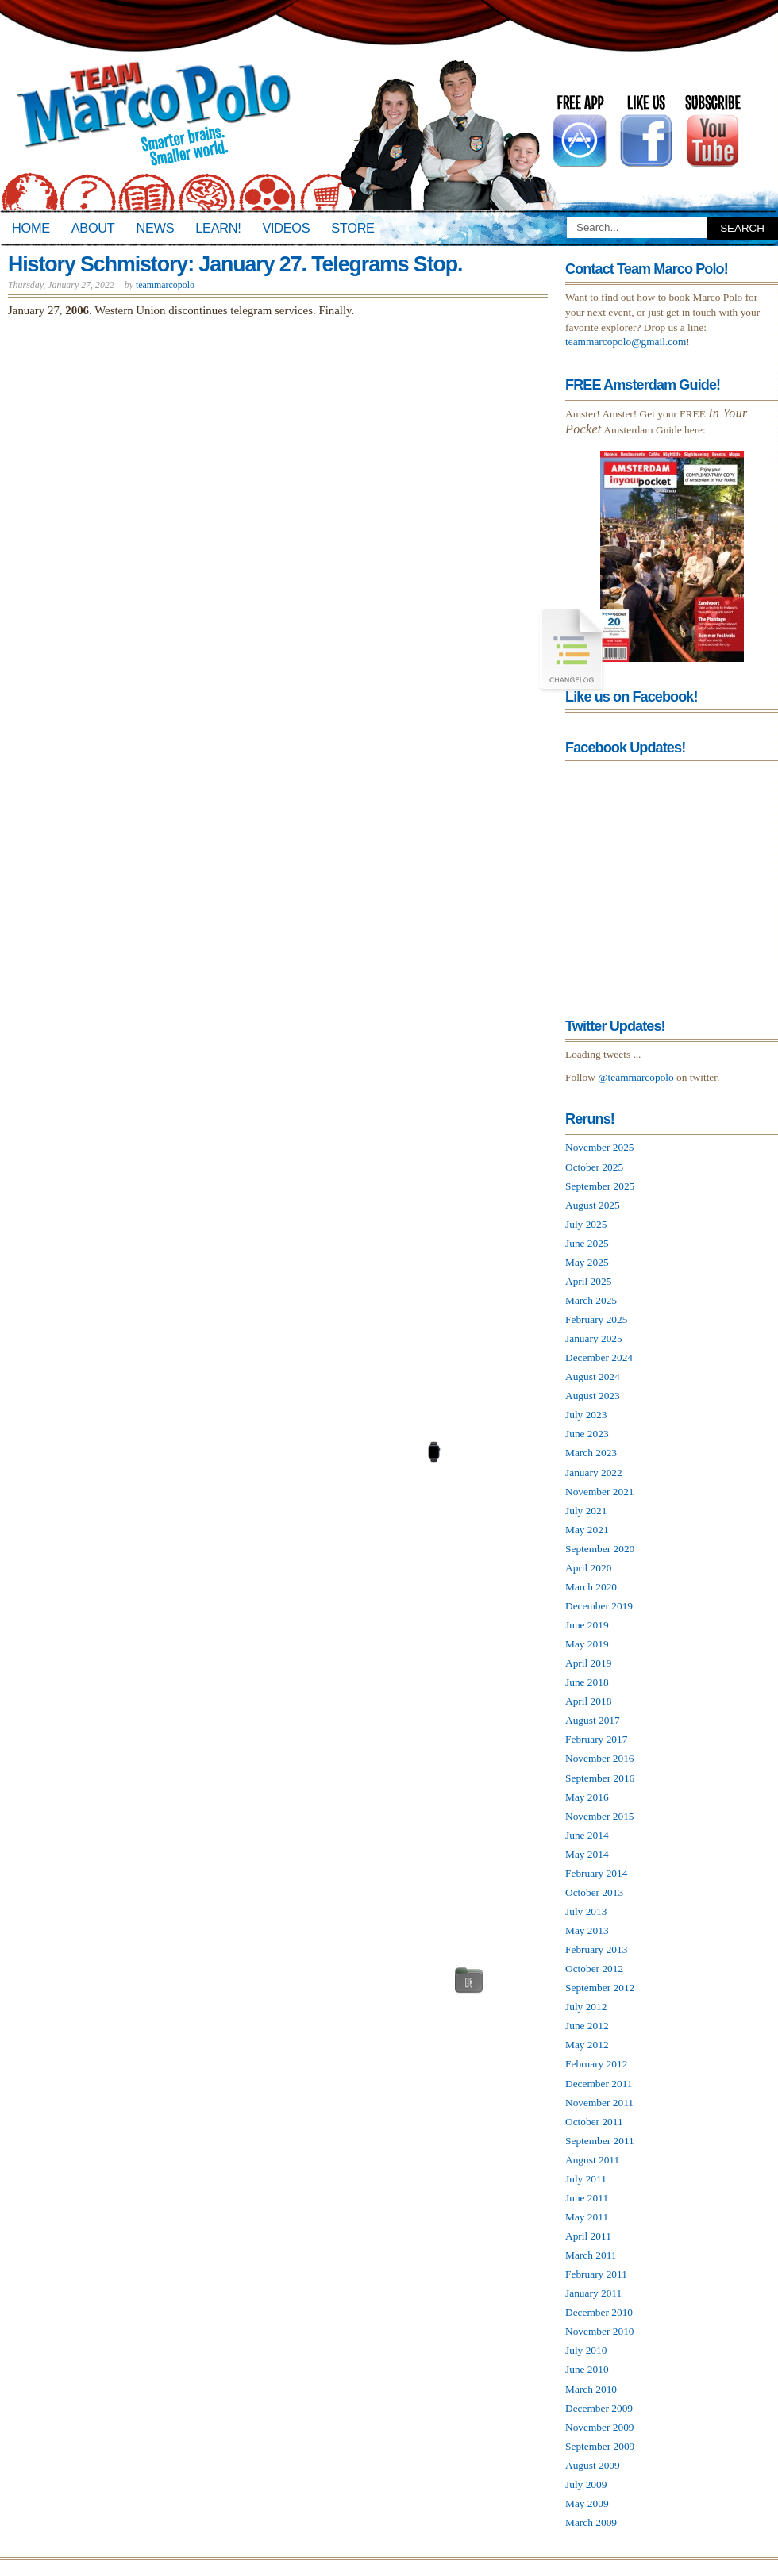 The height and width of the screenshot is (2576, 778). What do you see at coordinates (572, 651) in the screenshot?
I see `changelog text file` at bounding box center [572, 651].